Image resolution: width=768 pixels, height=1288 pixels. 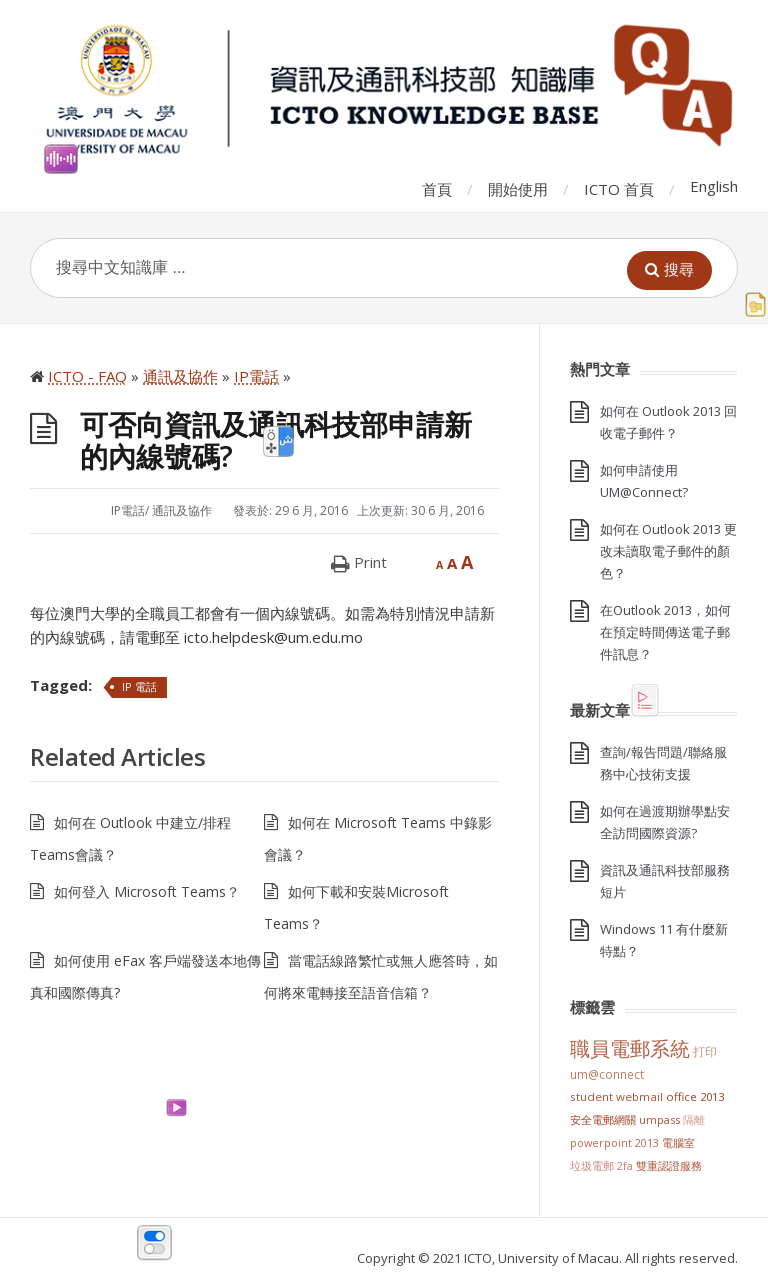 What do you see at coordinates (61, 159) in the screenshot?
I see `open sound recorder app` at bounding box center [61, 159].